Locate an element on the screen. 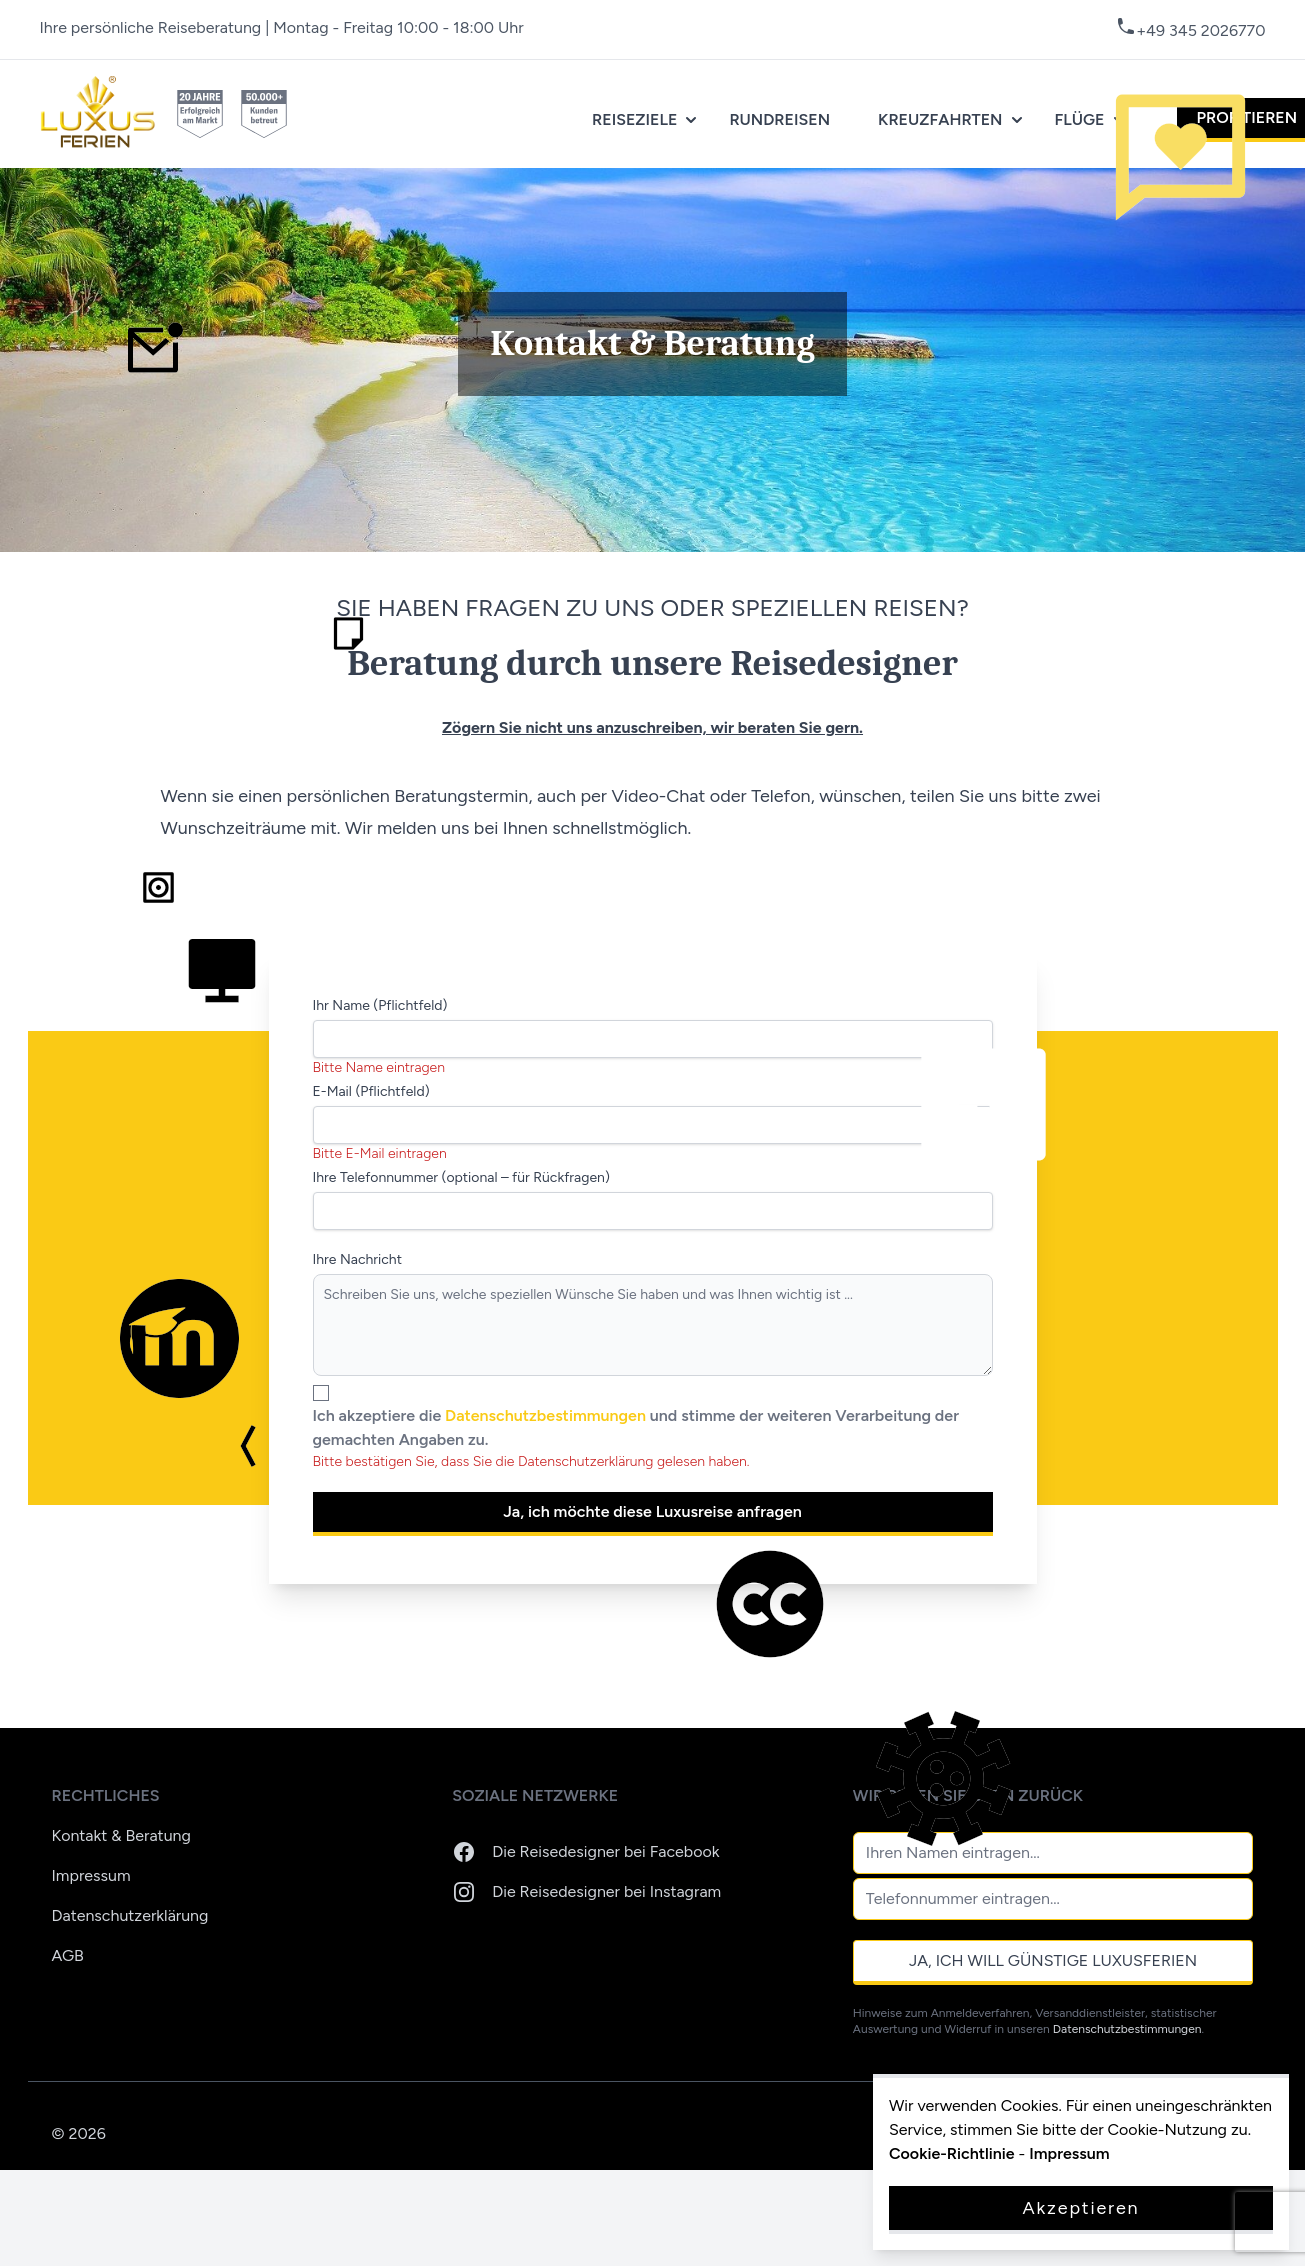  view or open a document is located at coordinates (348, 633).